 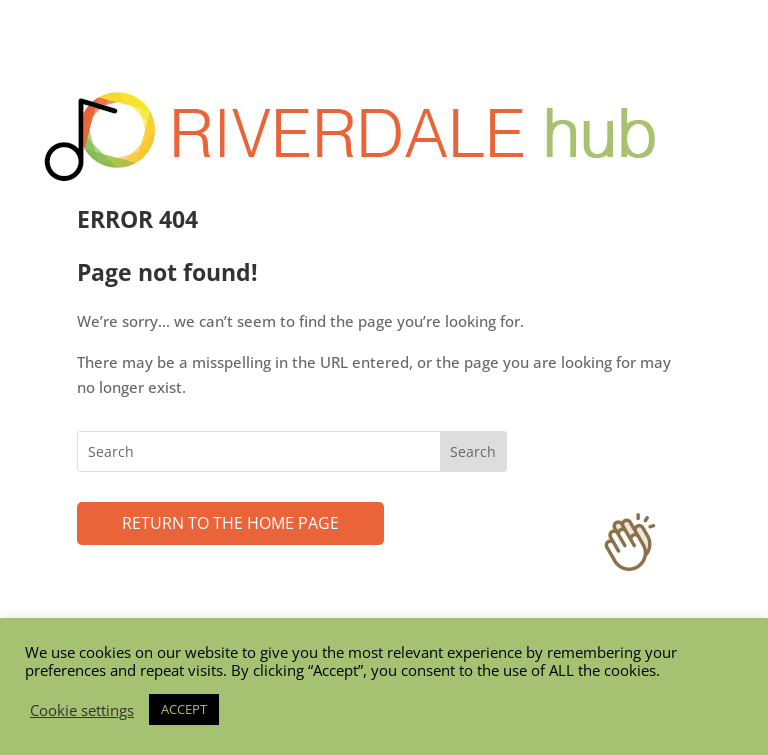 I want to click on play or access music, so click(x=81, y=138).